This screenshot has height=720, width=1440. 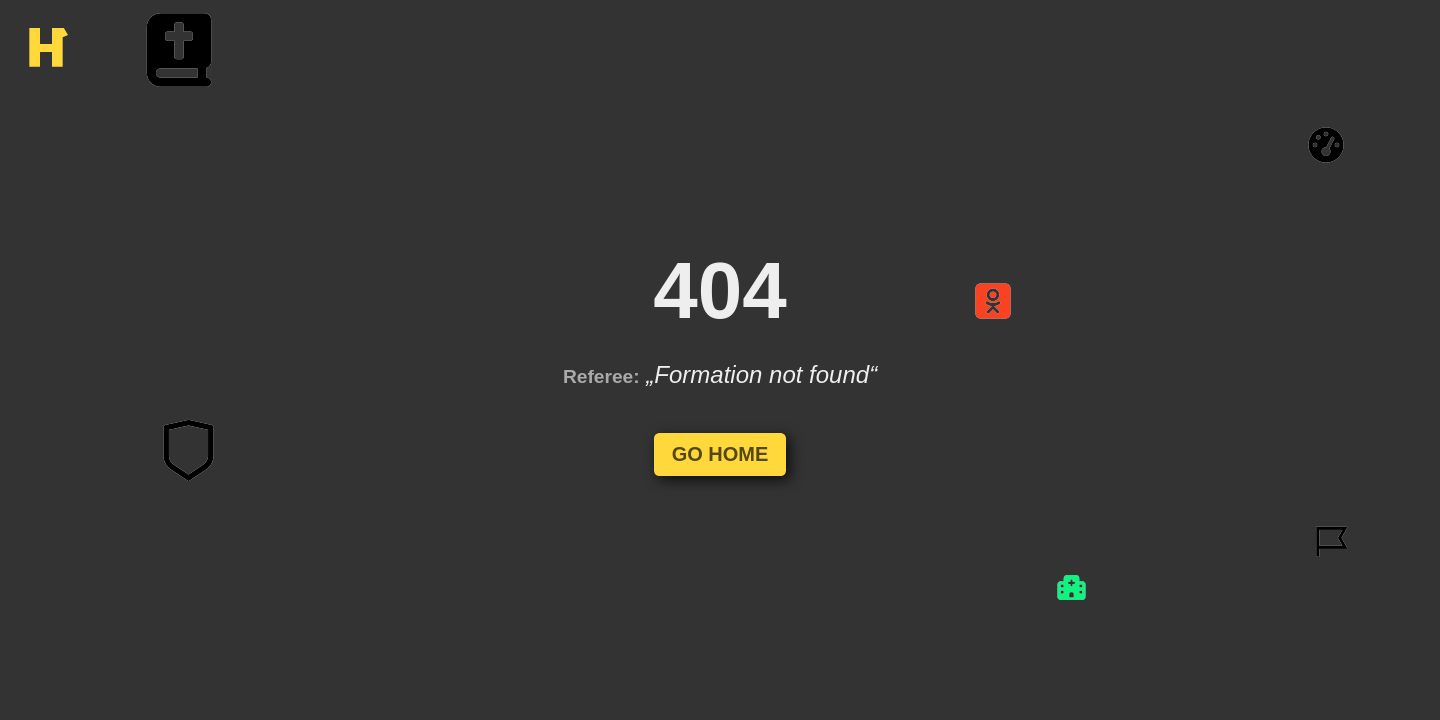 I want to click on flag or bookmark an item, so click(x=1332, y=541).